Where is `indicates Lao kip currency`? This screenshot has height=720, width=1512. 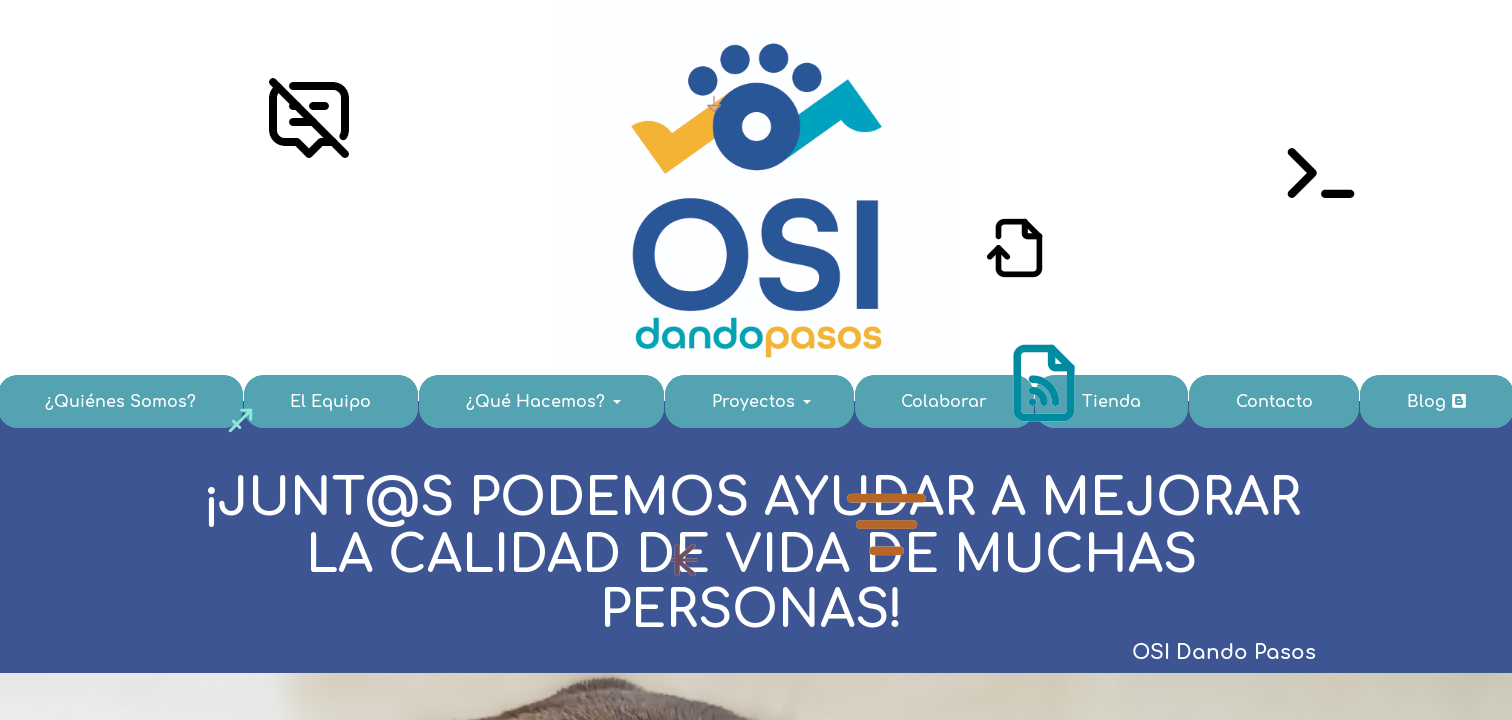 indicates Lao kip currency is located at coordinates (684, 560).